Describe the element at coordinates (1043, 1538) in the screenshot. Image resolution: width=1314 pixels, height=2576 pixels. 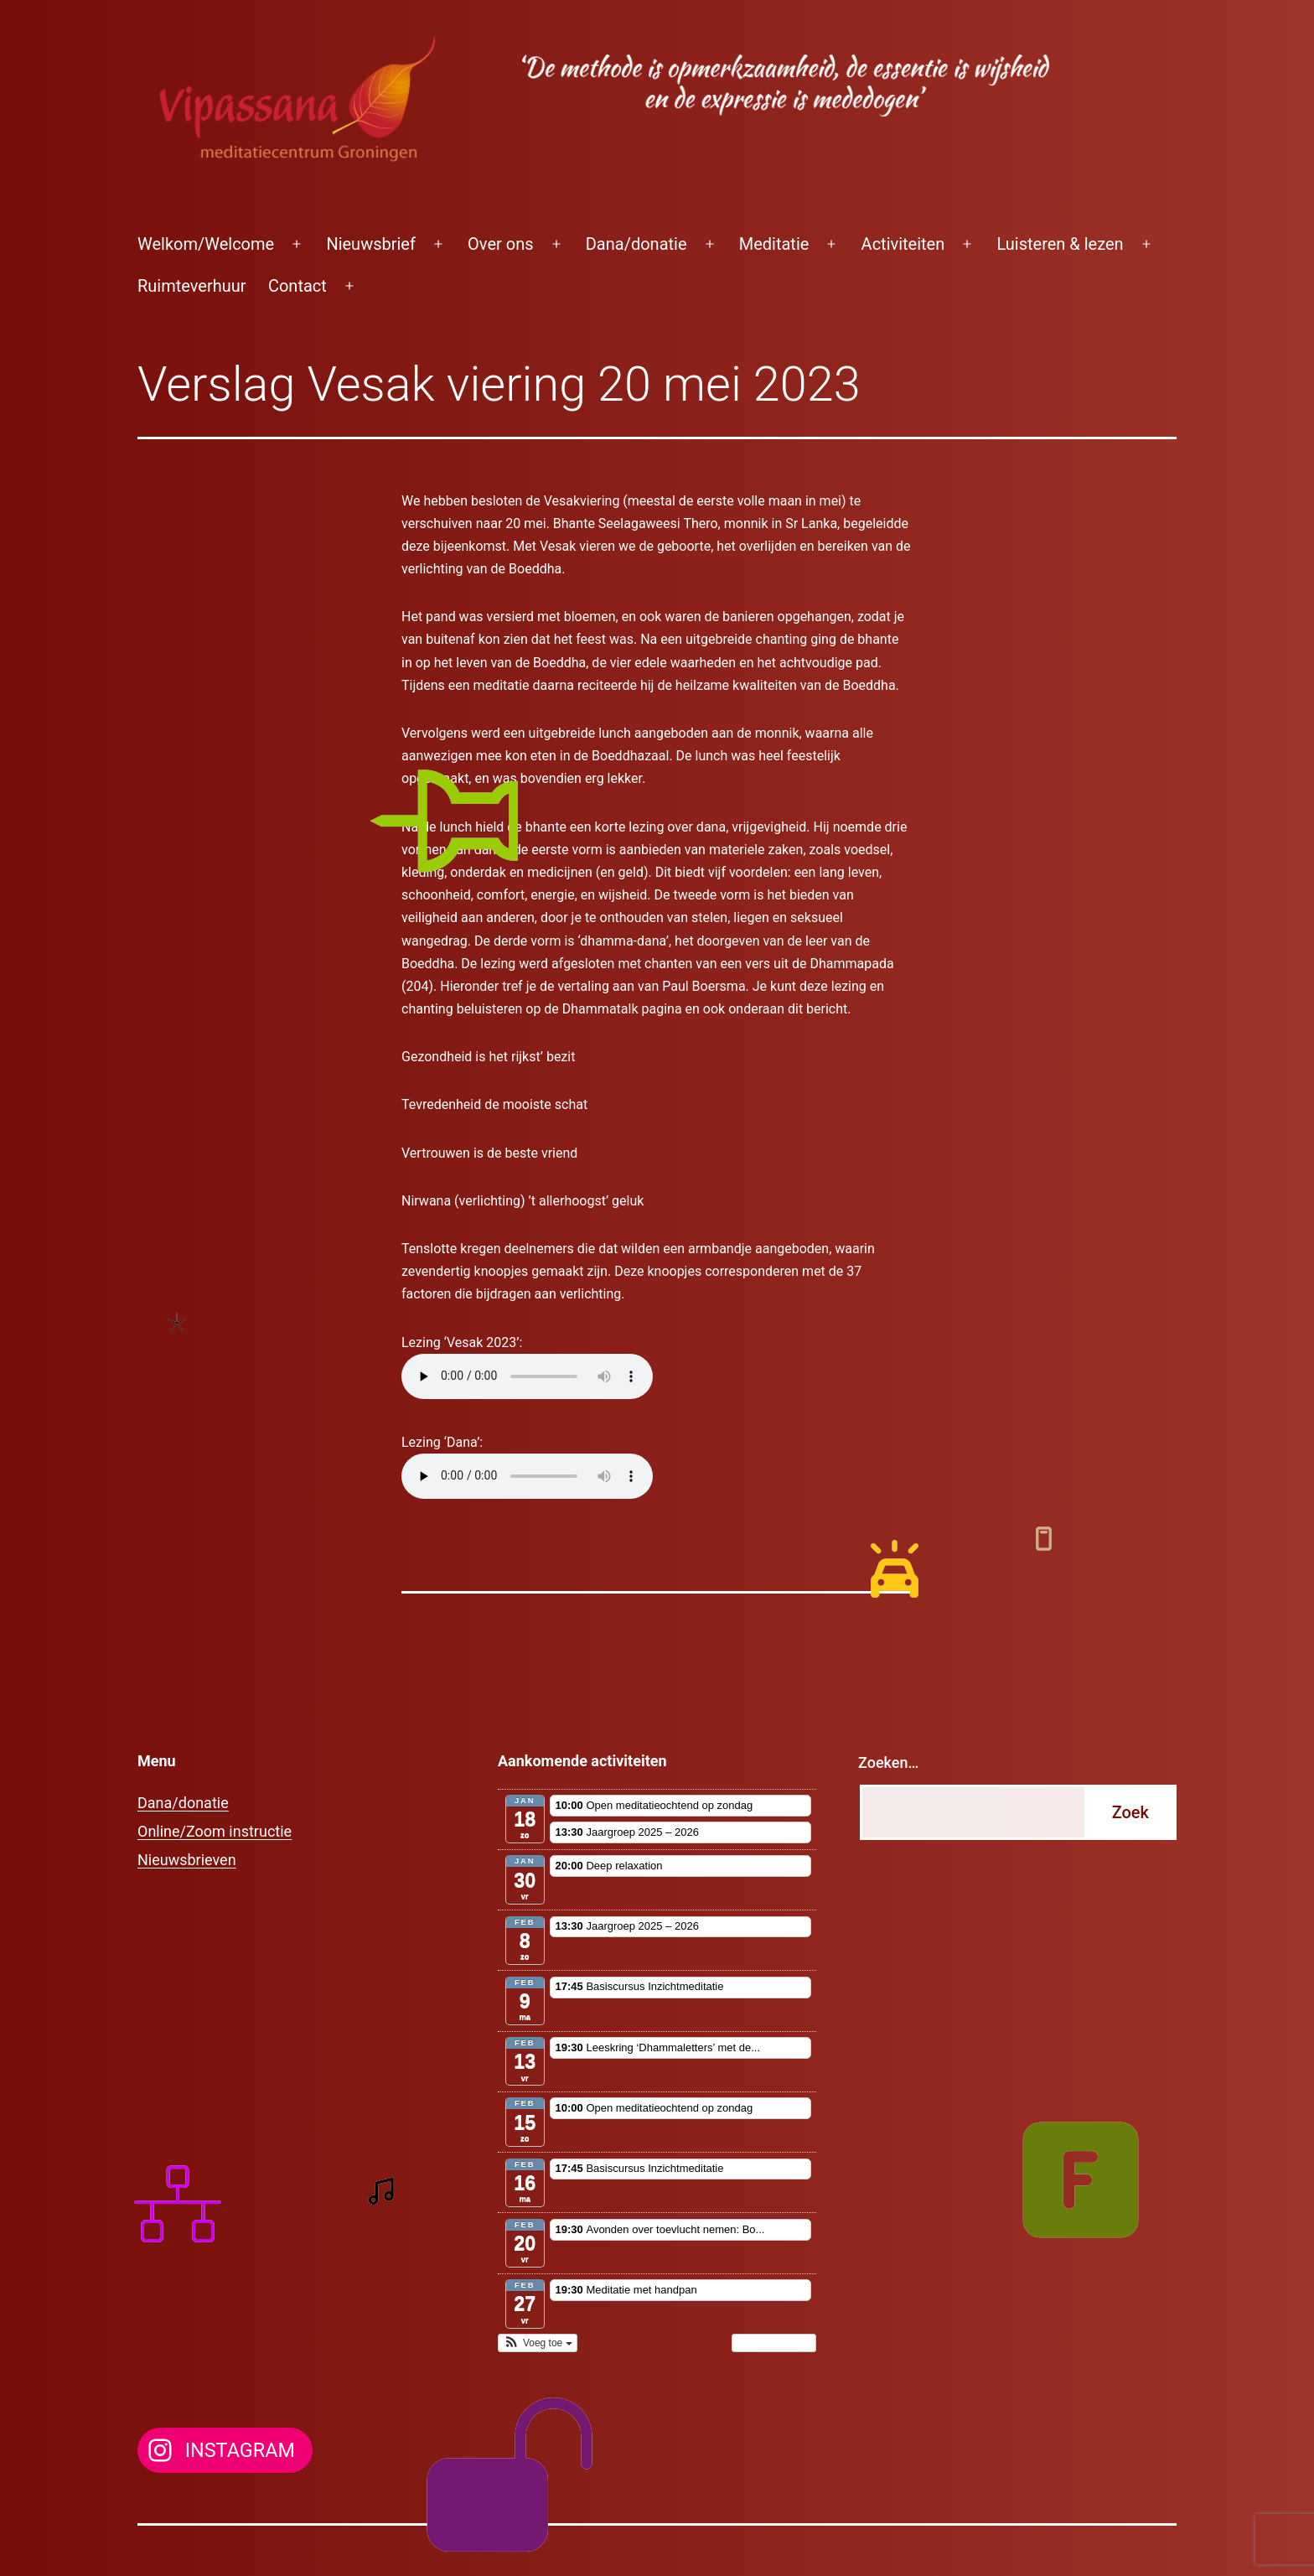
I see `mobile device speaker settings` at that location.